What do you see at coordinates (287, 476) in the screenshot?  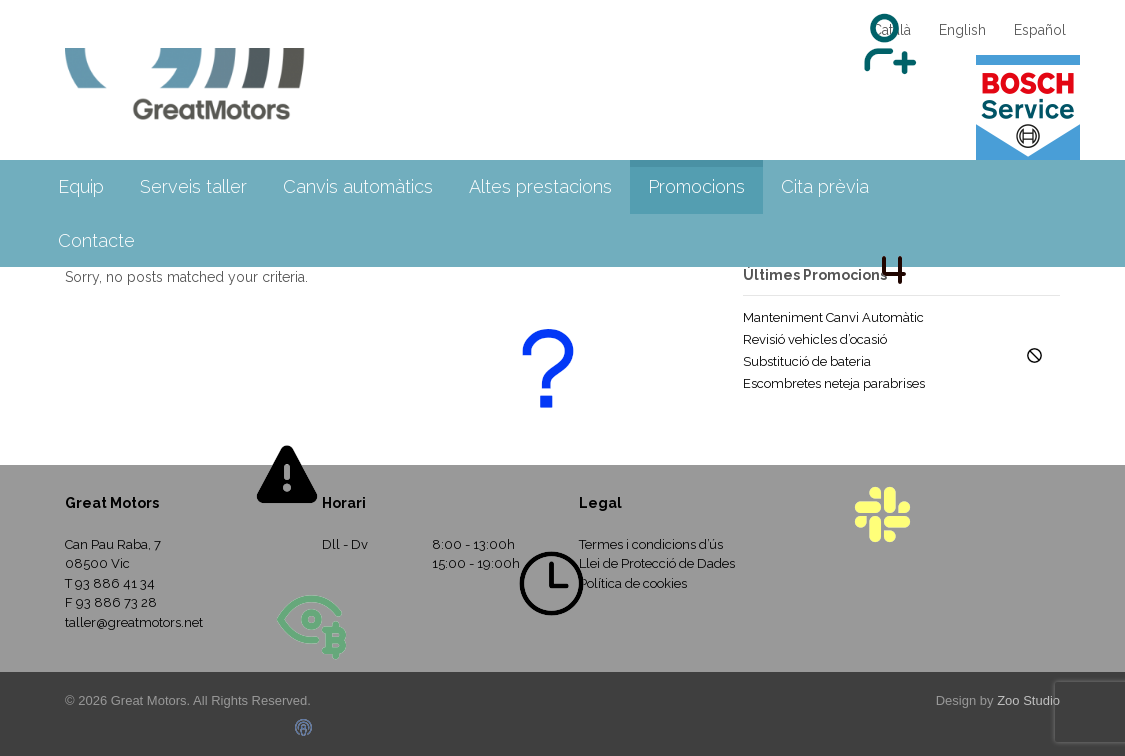 I see `indicates a warning or important alert` at bounding box center [287, 476].